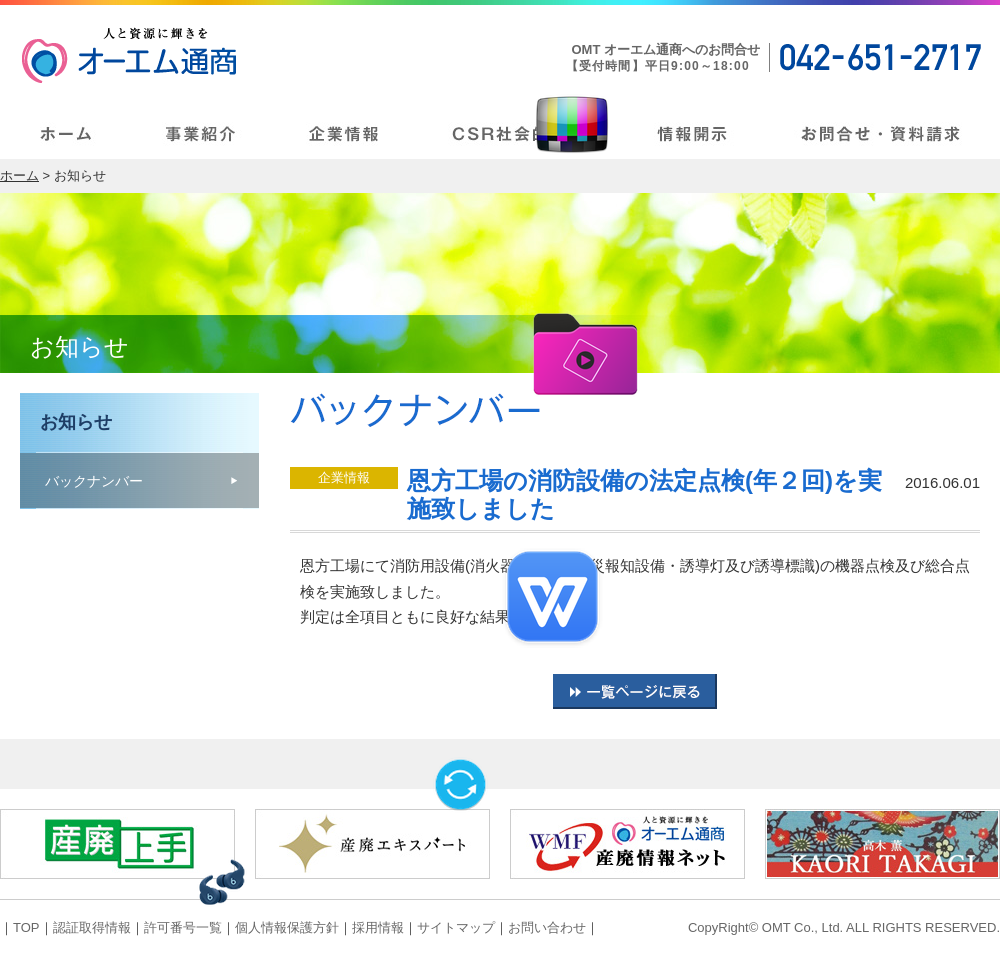 The height and width of the screenshot is (955, 1000). What do you see at coordinates (552, 596) in the screenshot?
I see `open WPS Office application` at bounding box center [552, 596].